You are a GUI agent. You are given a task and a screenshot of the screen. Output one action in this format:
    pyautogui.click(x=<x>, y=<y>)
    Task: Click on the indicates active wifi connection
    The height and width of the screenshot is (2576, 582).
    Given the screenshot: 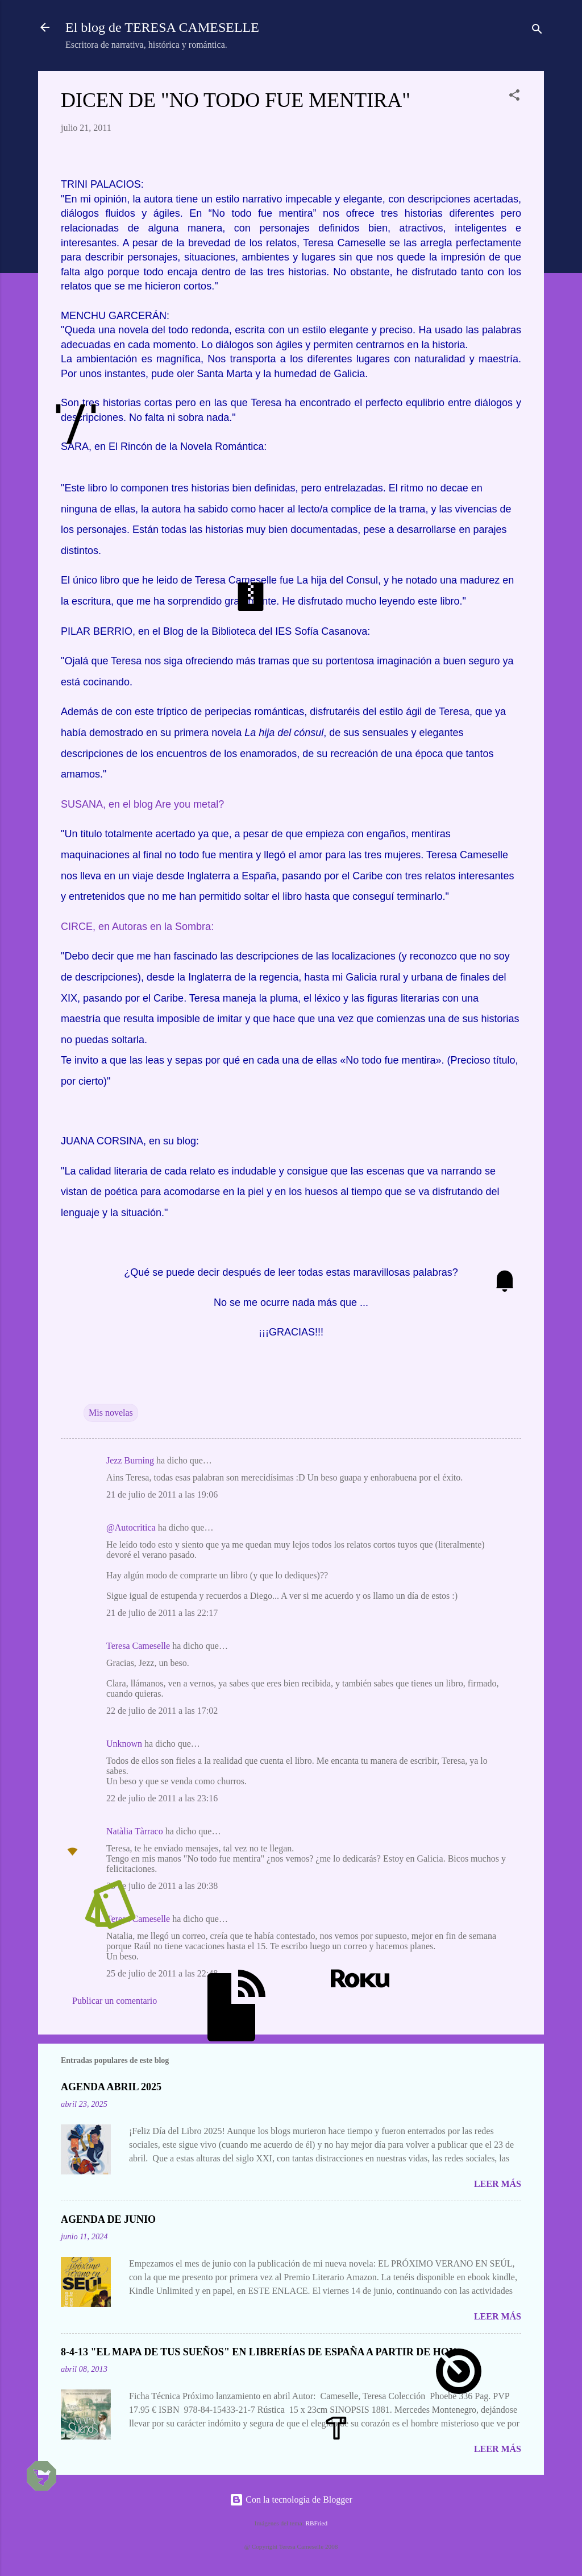 What is the action you would take?
    pyautogui.click(x=72, y=1851)
    